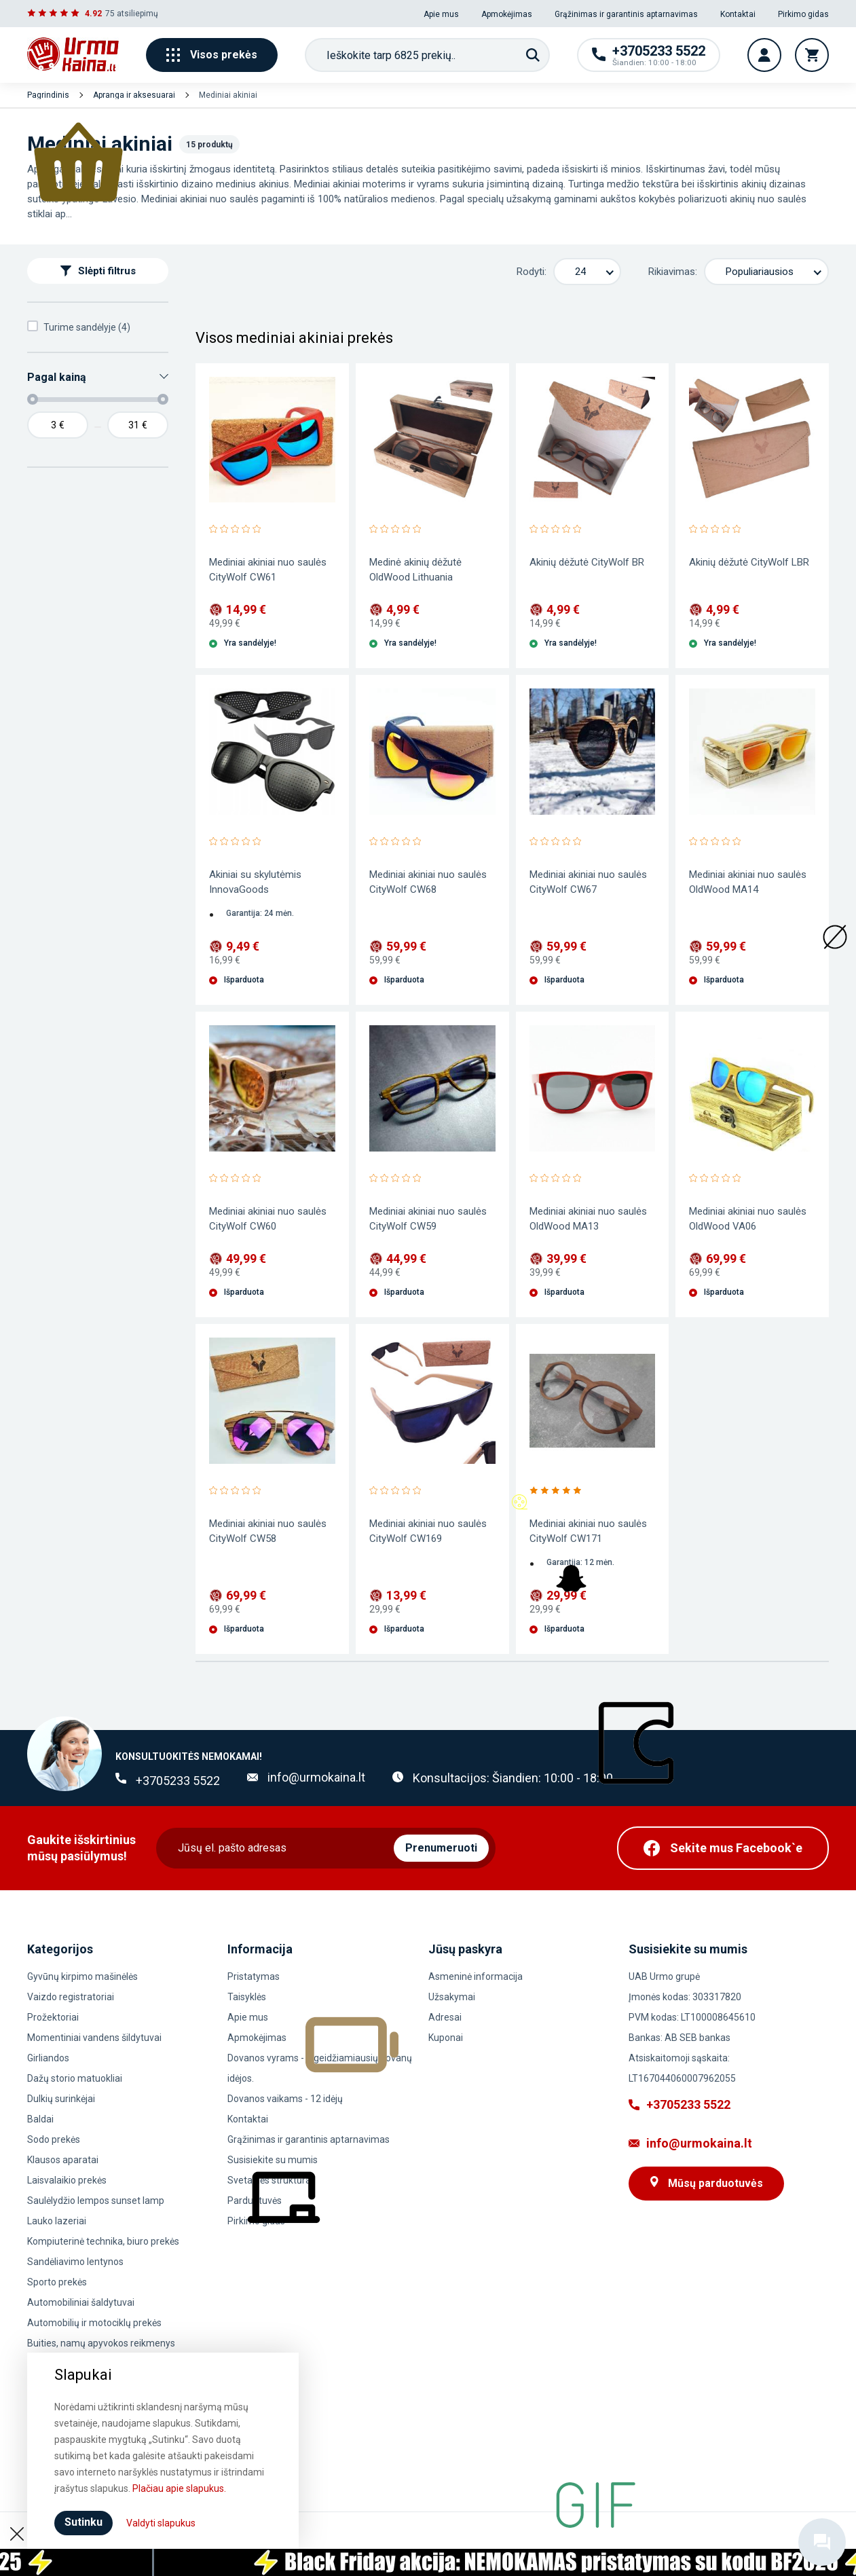  Describe the element at coordinates (594, 2505) in the screenshot. I see `insert a gif into your message` at that location.